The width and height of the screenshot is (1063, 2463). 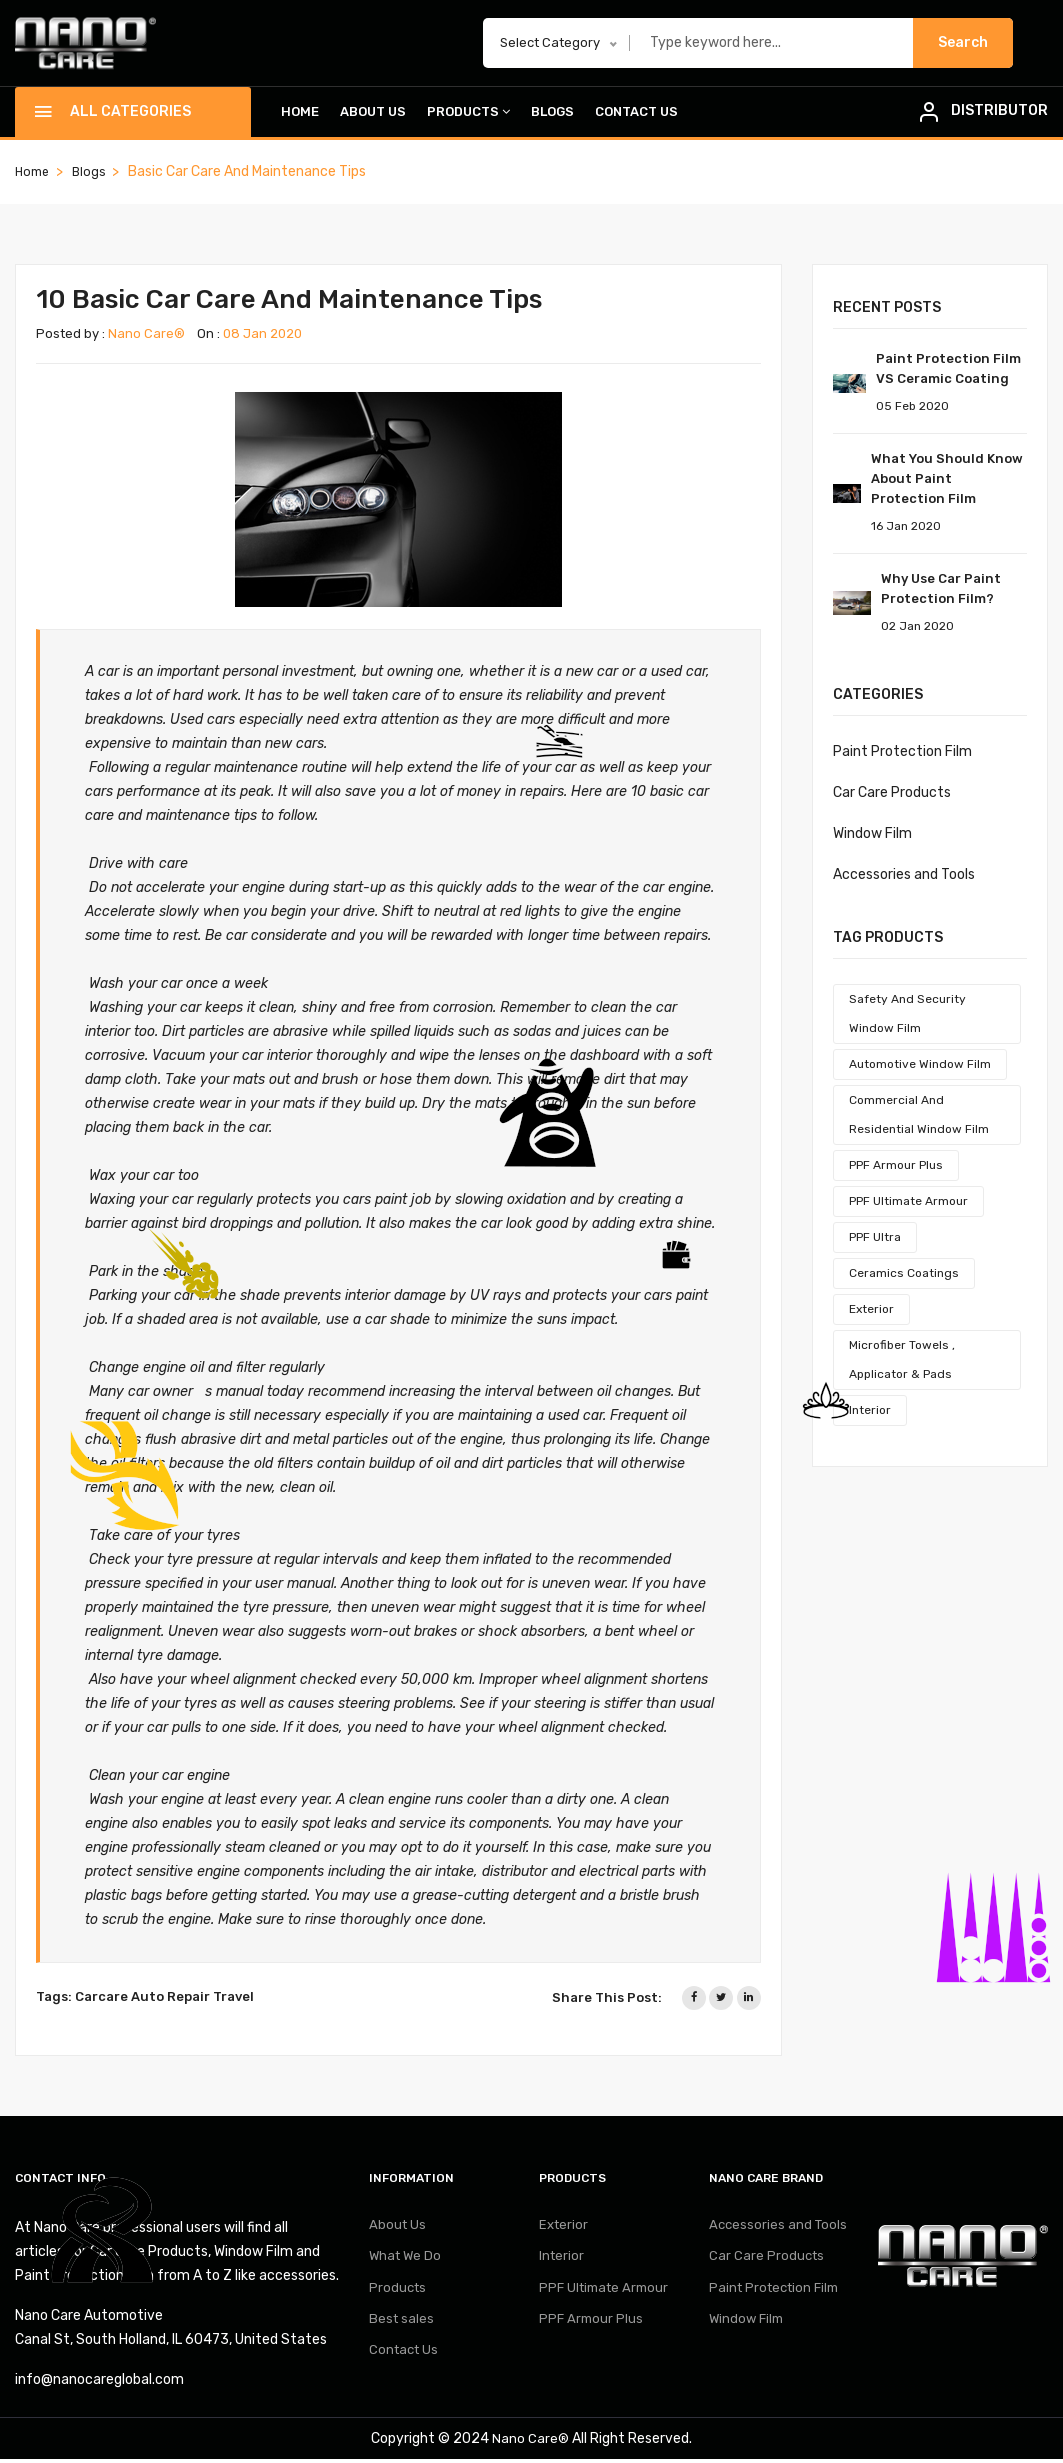 I want to click on farming or agriculture tool indicator, so click(x=559, y=734).